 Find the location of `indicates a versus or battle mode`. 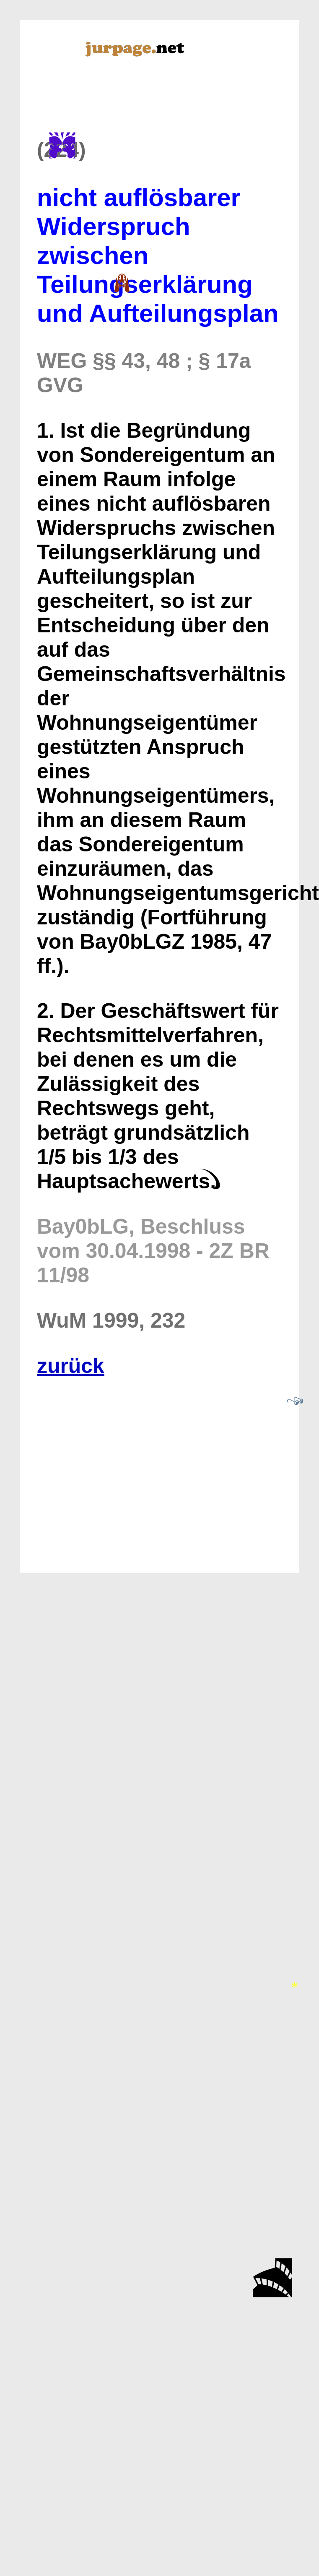

indicates a versus or battle mode is located at coordinates (62, 145).